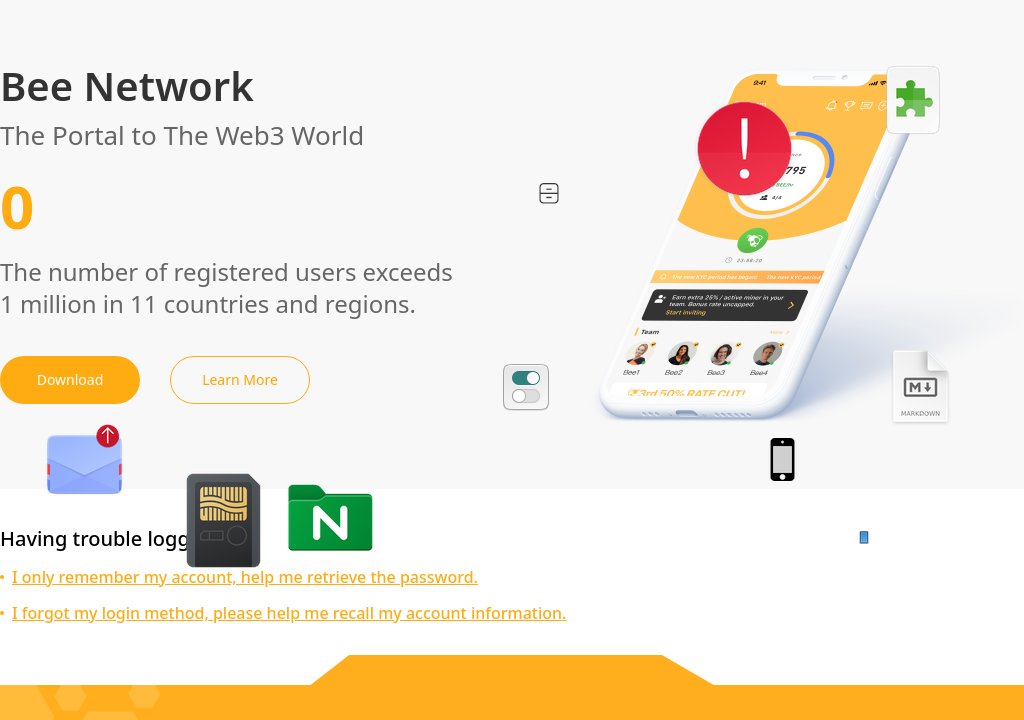  Describe the element at coordinates (864, 536) in the screenshot. I see `iPad Mini device icon` at that location.